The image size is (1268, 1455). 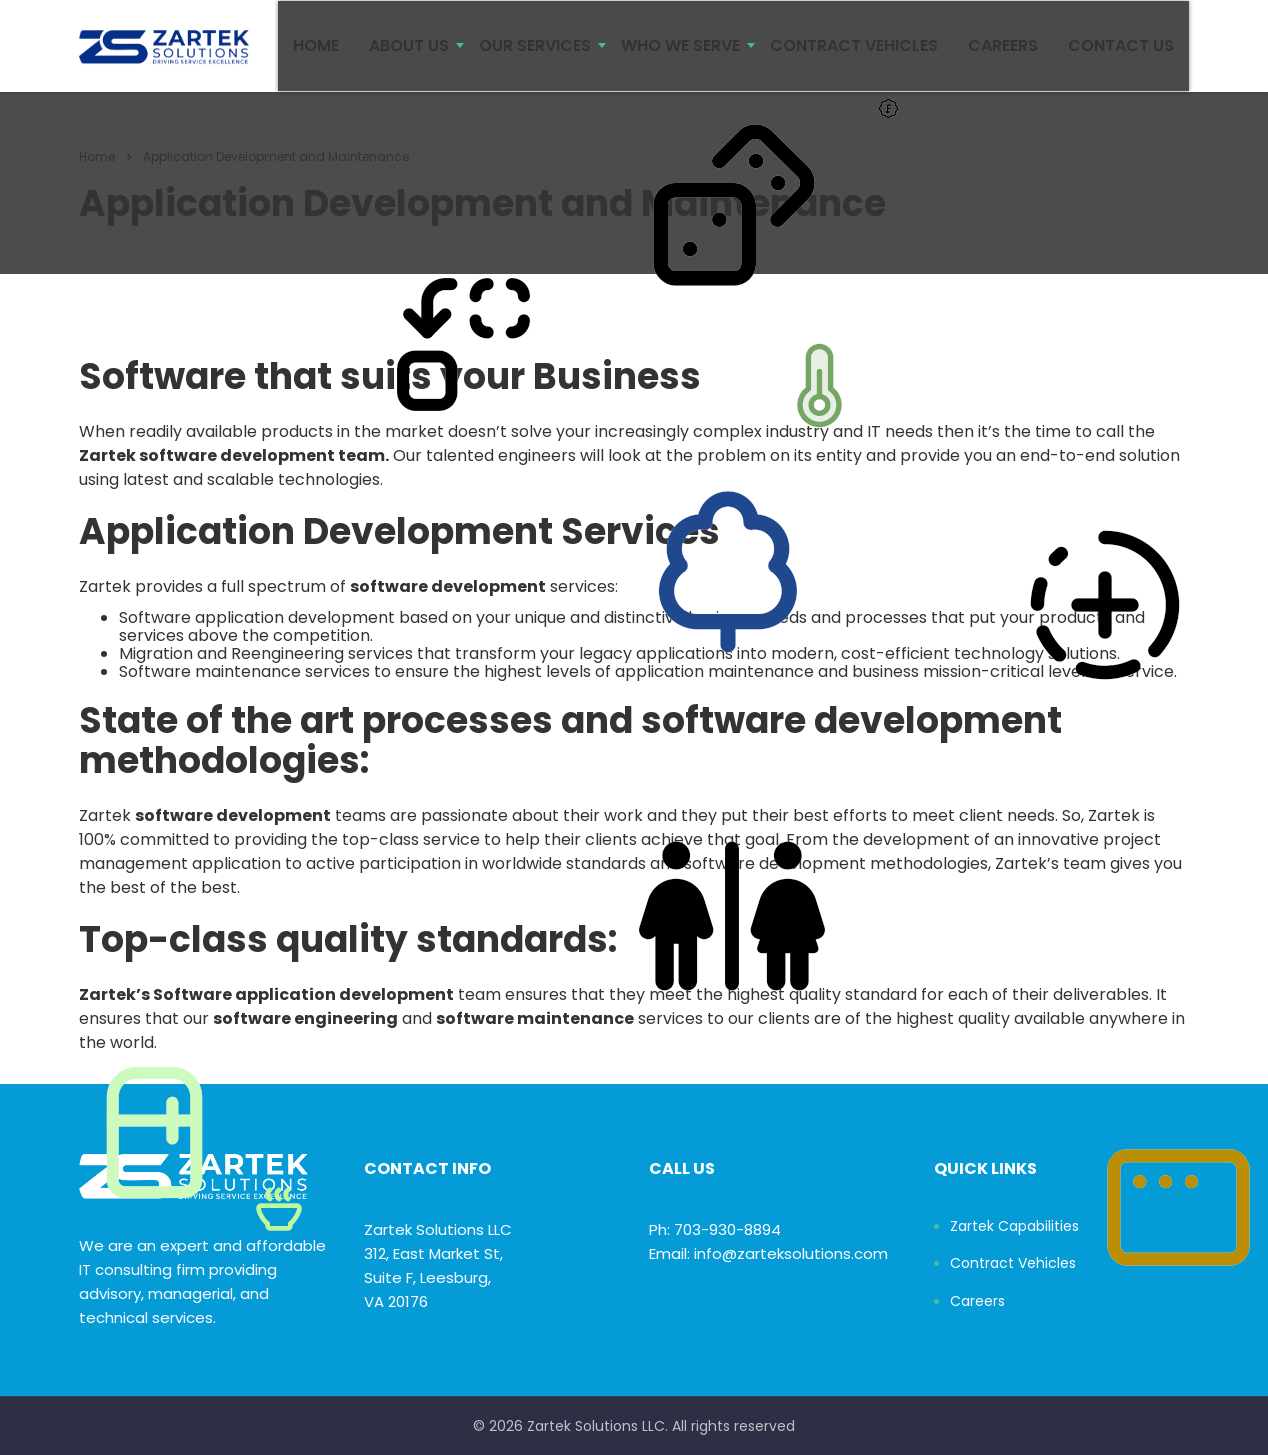 What do you see at coordinates (154, 1132) in the screenshot?
I see `access kitchen appliance controls` at bounding box center [154, 1132].